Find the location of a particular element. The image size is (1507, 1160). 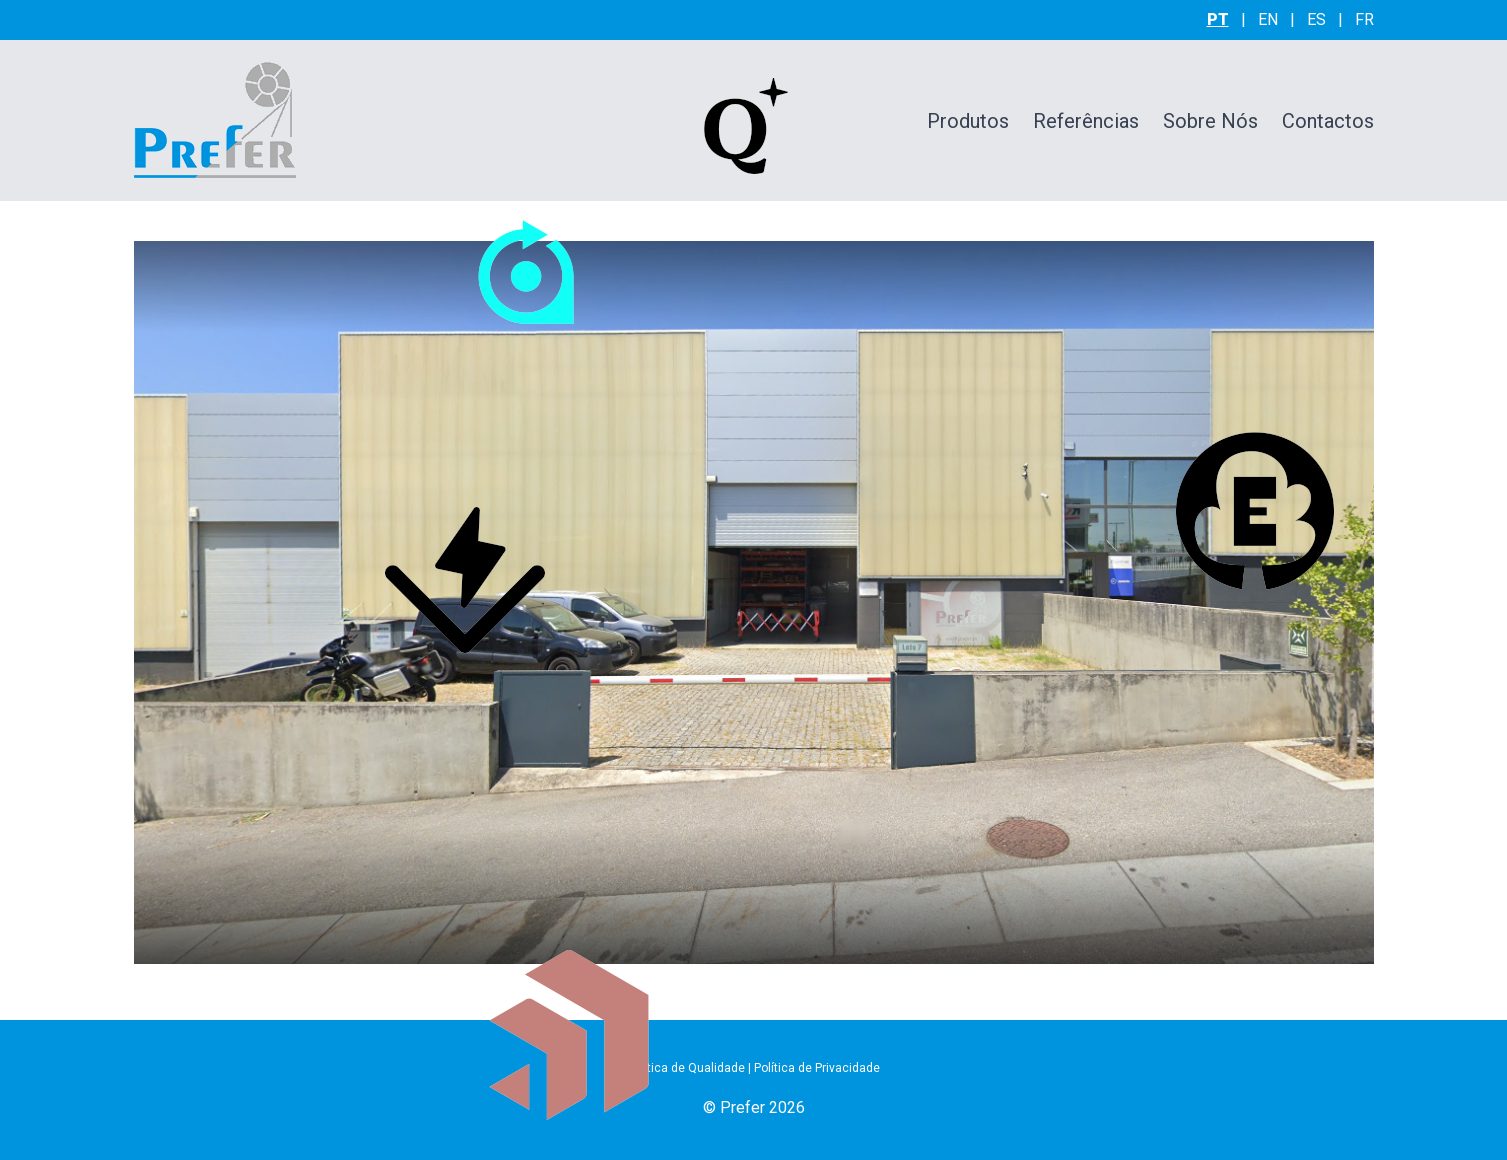

open qwant search engine is located at coordinates (746, 126).